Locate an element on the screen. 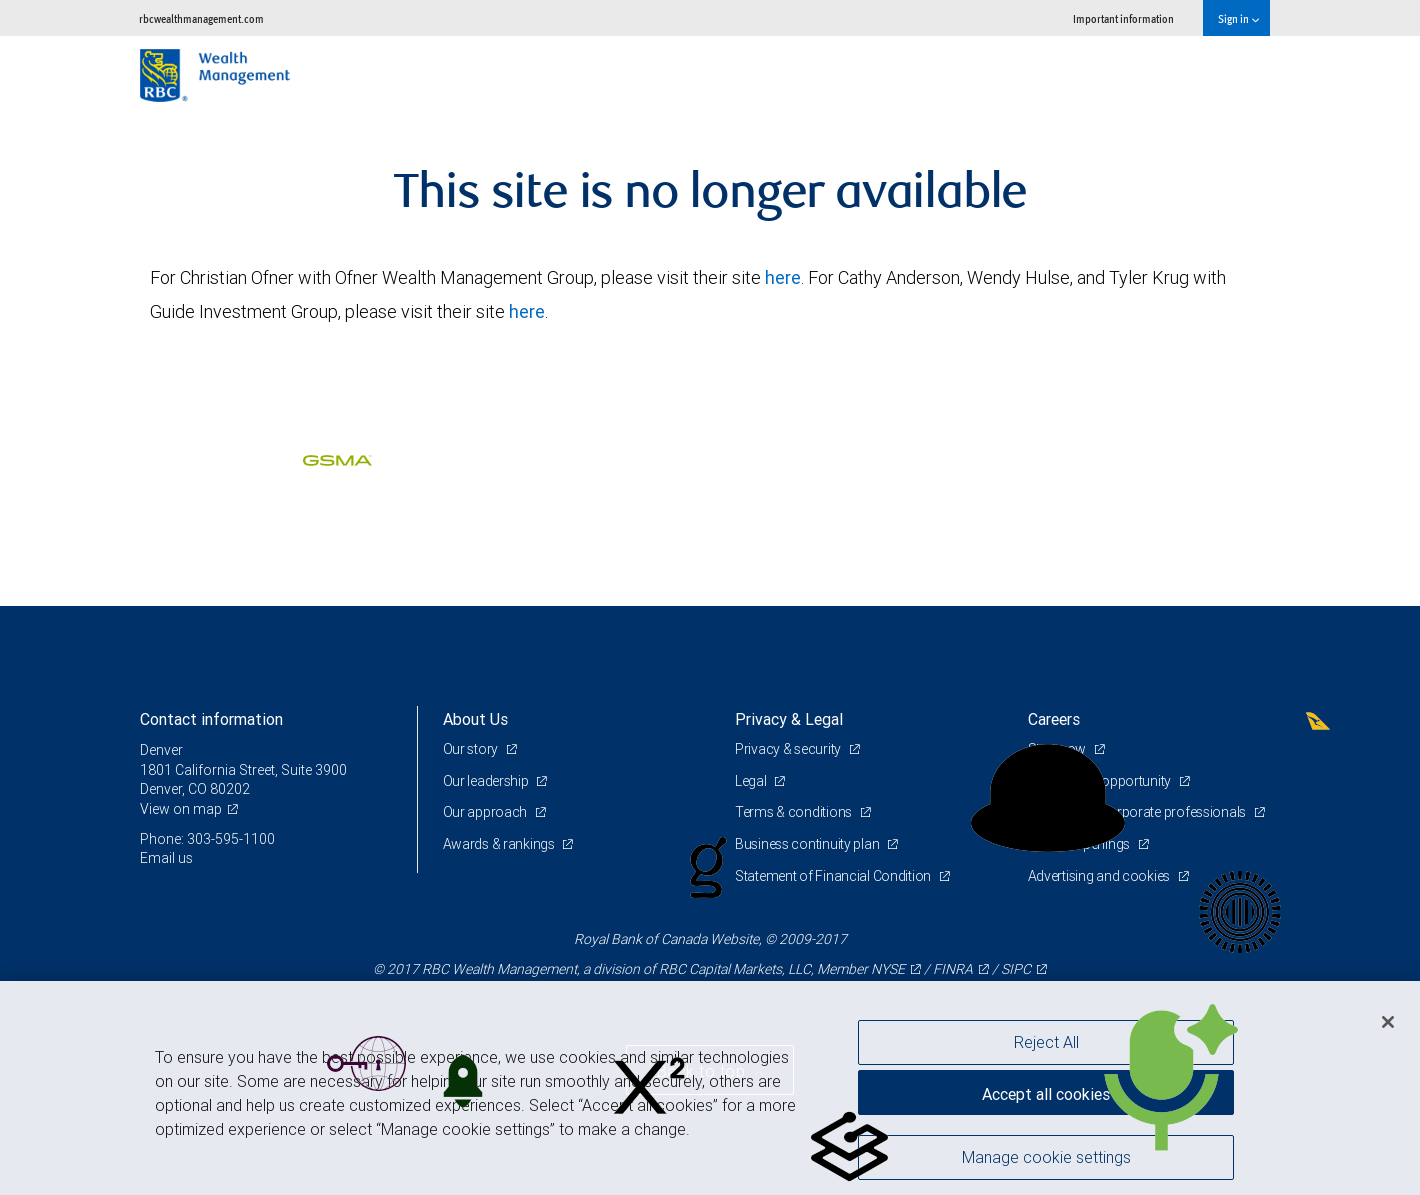 This screenshot has height=1195, width=1420. format selected text as superscript is located at coordinates (645, 1085).